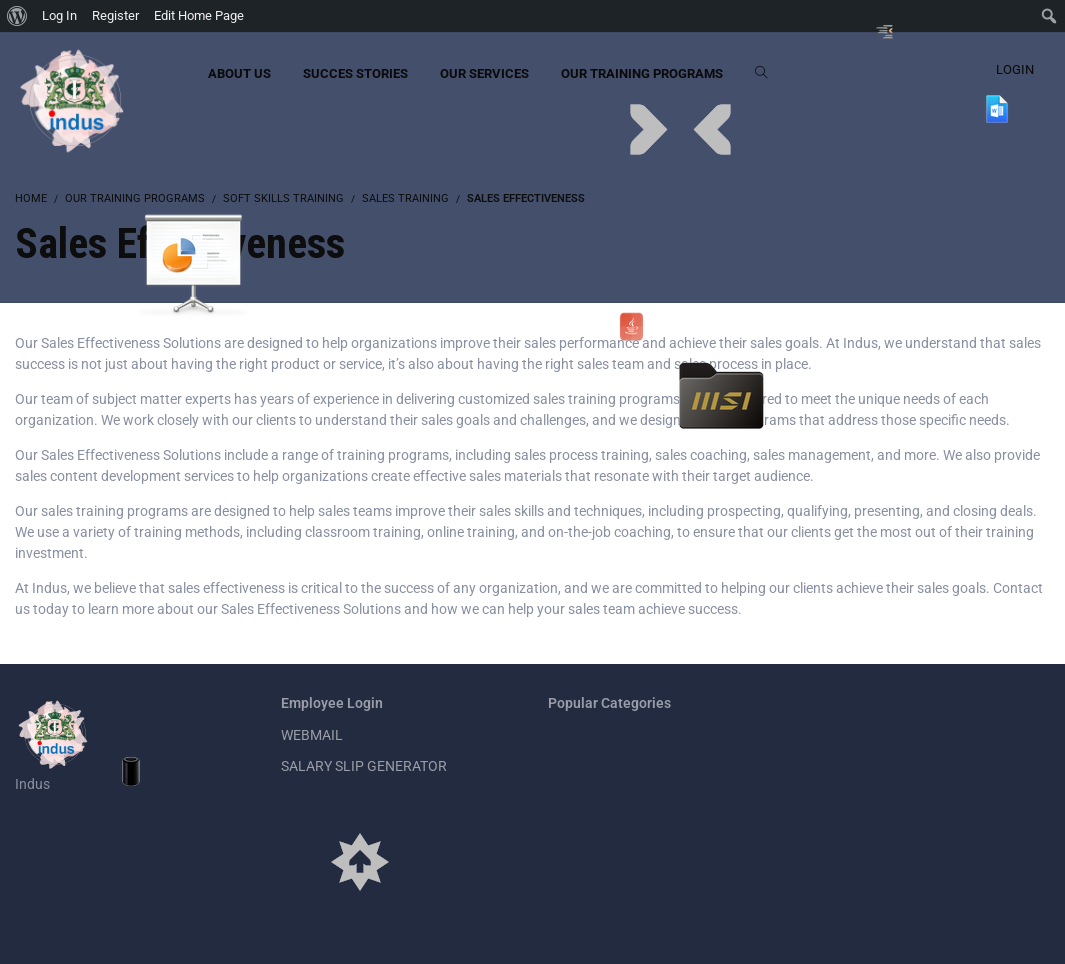 The height and width of the screenshot is (964, 1065). What do you see at coordinates (360, 862) in the screenshot?
I see `indicates a software update is available` at bounding box center [360, 862].